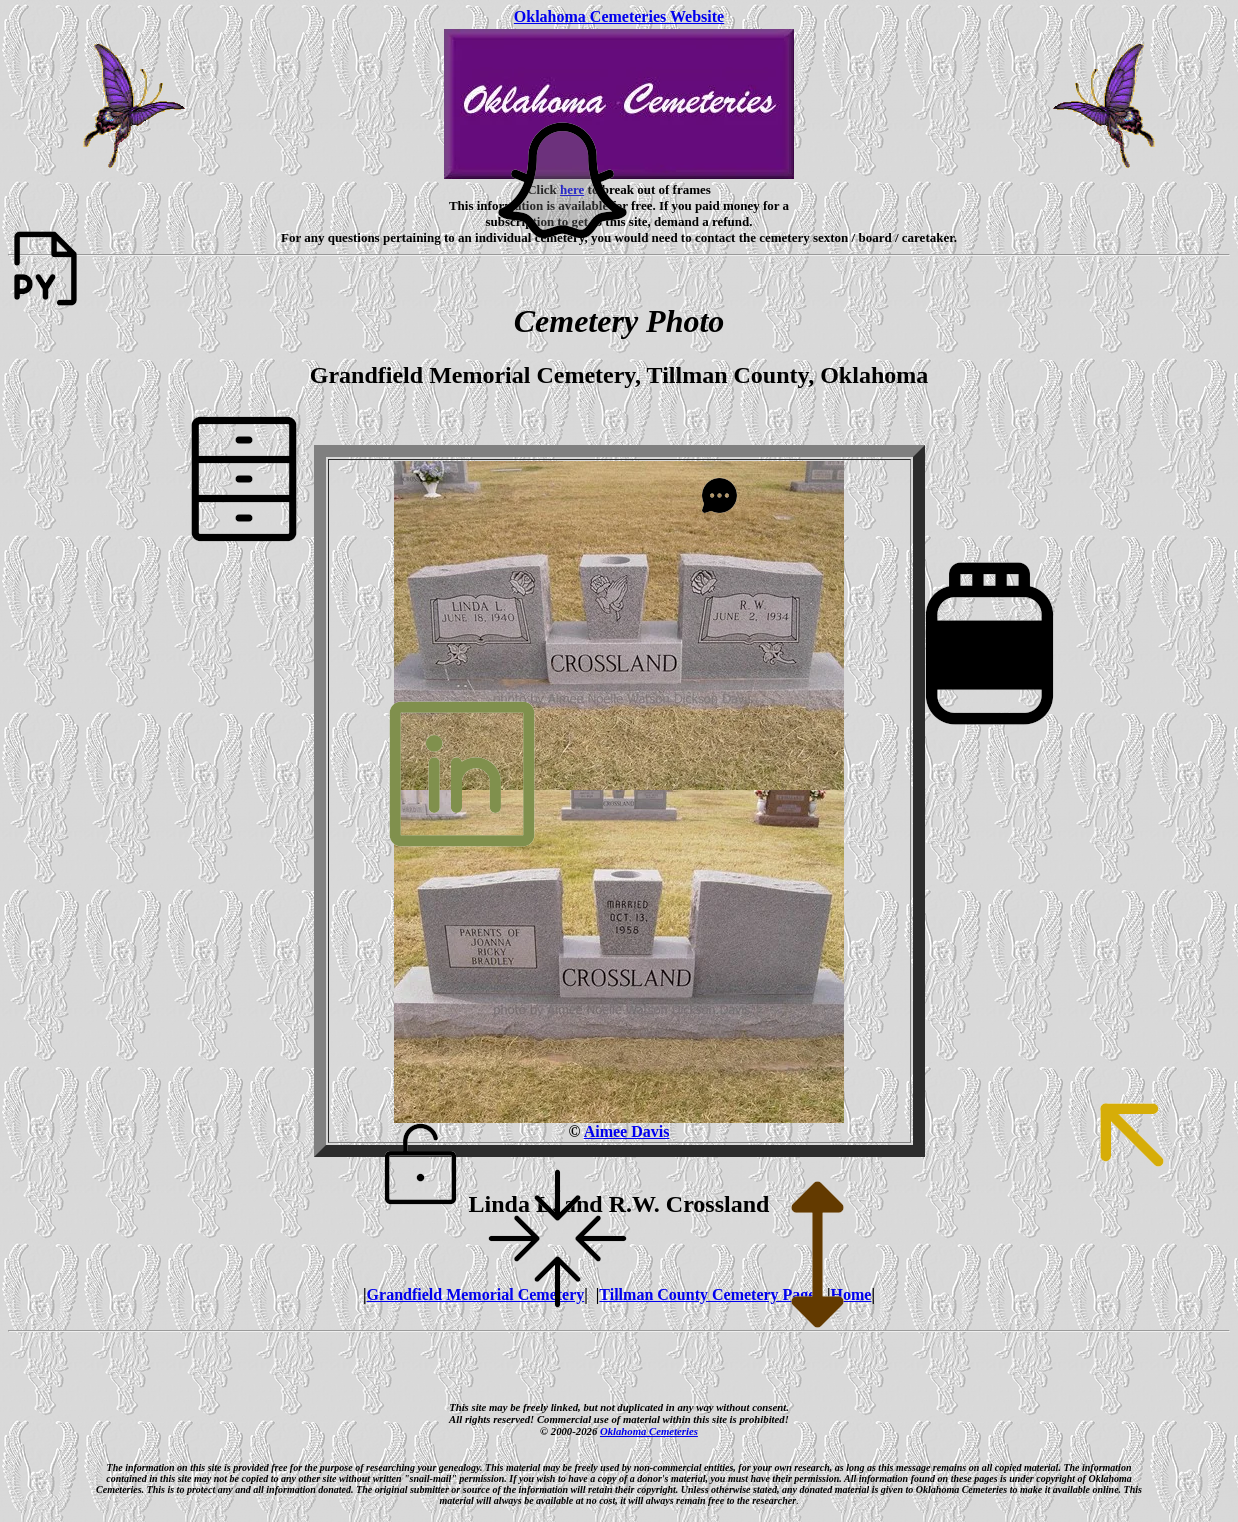 The image size is (1238, 1522). I want to click on open snapchat app, so click(562, 182).